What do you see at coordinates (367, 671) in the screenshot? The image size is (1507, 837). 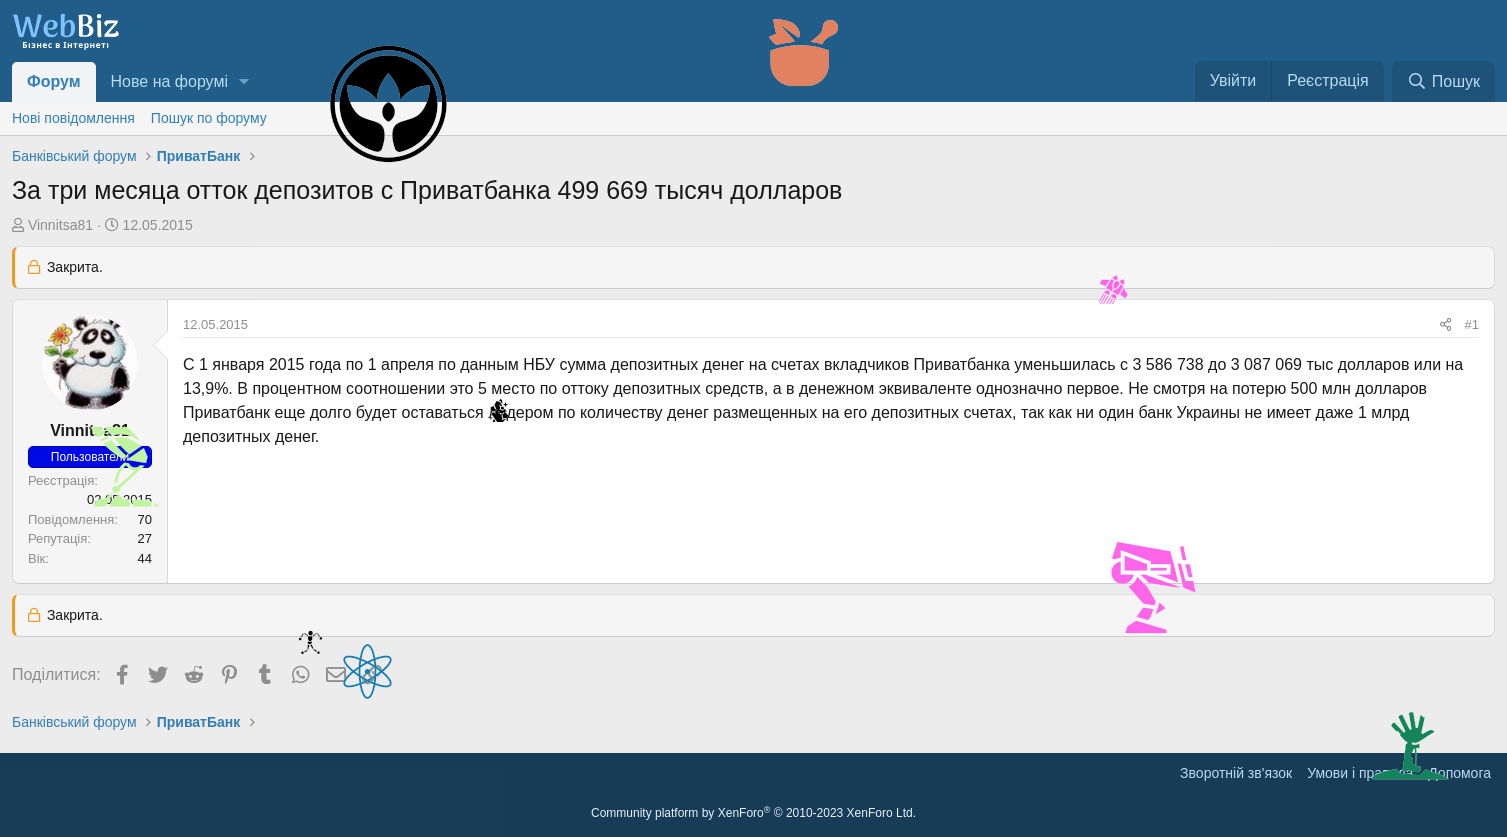 I see `access science or physics-related content` at bounding box center [367, 671].